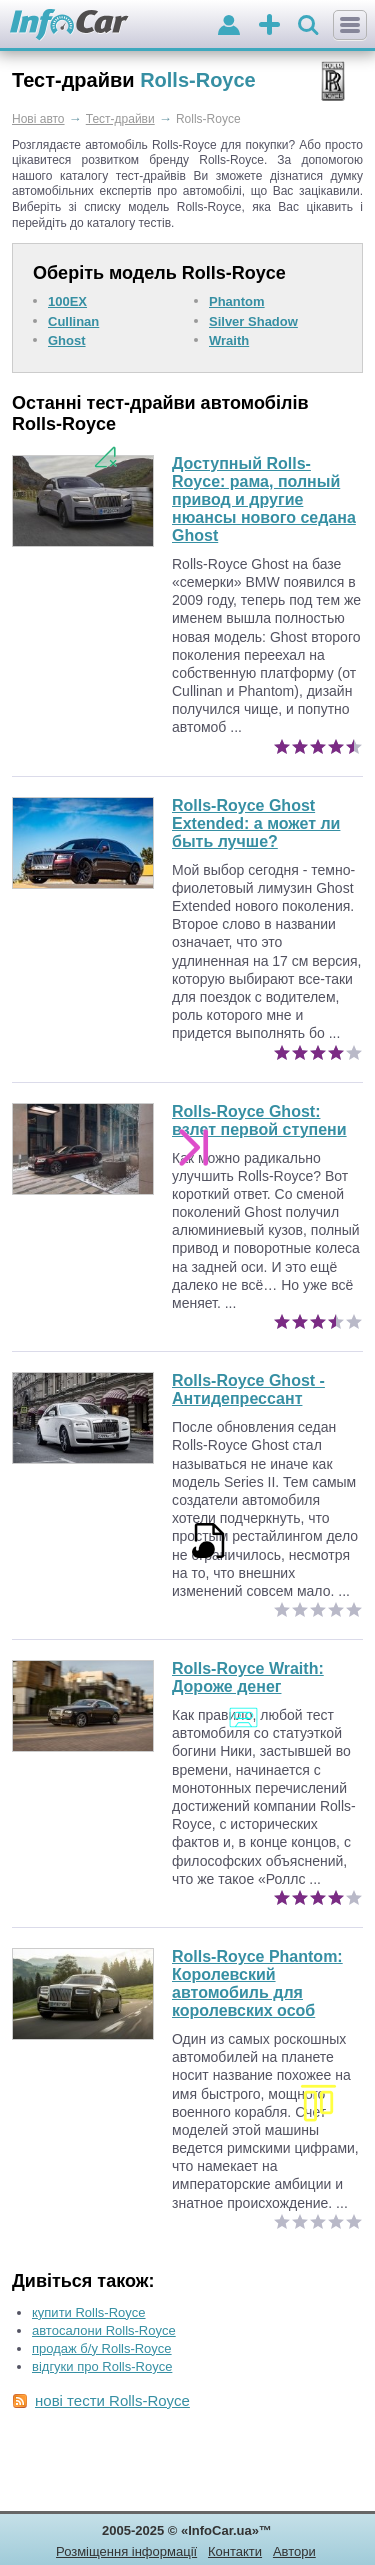 The width and height of the screenshot is (375, 2565). What do you see at coordinates (243, 1717) in the screenshot?
I see `access audio recordings or voice memos` at bounding box center [243, 1717].